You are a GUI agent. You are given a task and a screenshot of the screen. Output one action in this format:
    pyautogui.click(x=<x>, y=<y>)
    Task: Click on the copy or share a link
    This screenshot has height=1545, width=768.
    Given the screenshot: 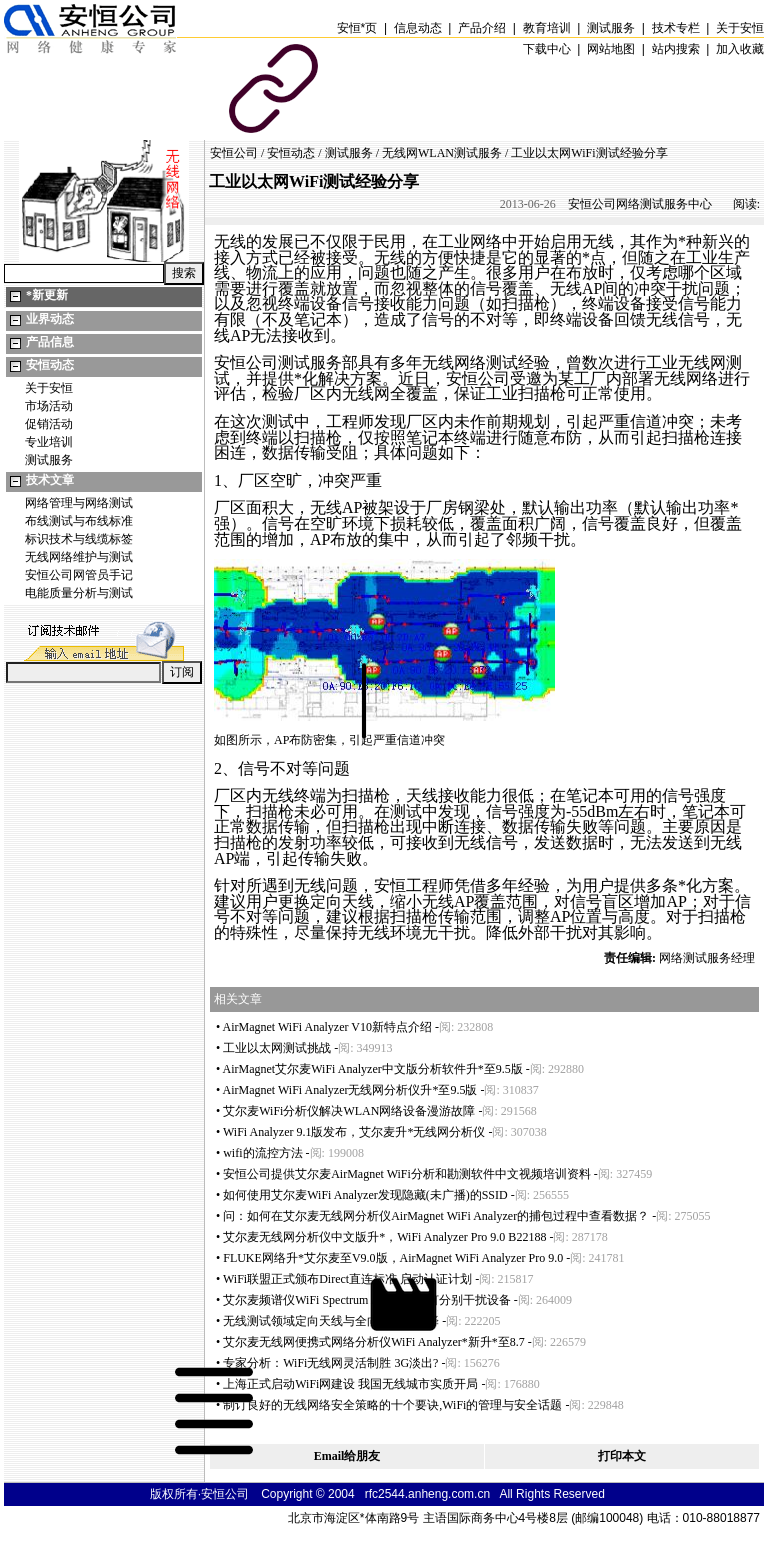 What is the action you would take?
    pyautogui.click(x=273, y=88)
    